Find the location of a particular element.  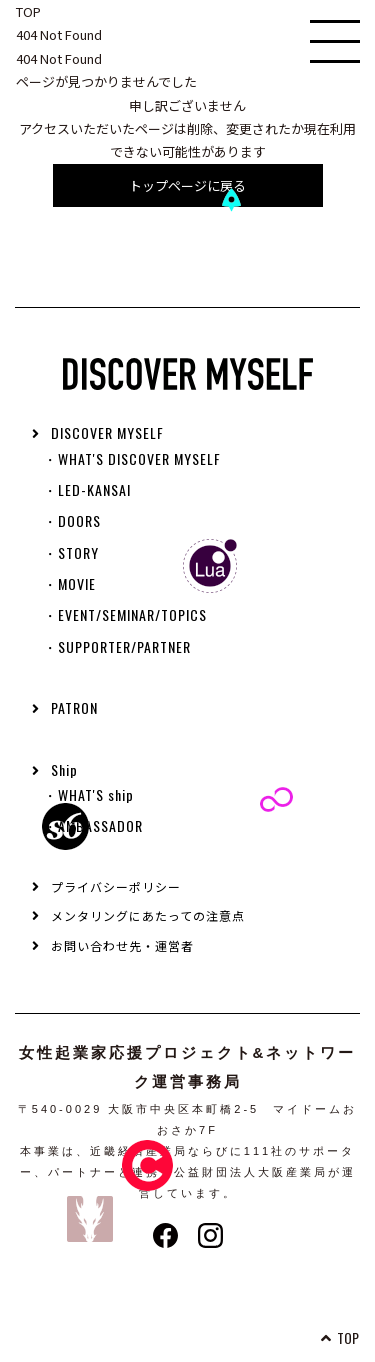

open the Coursera app is located at coordinates (147, 1165).